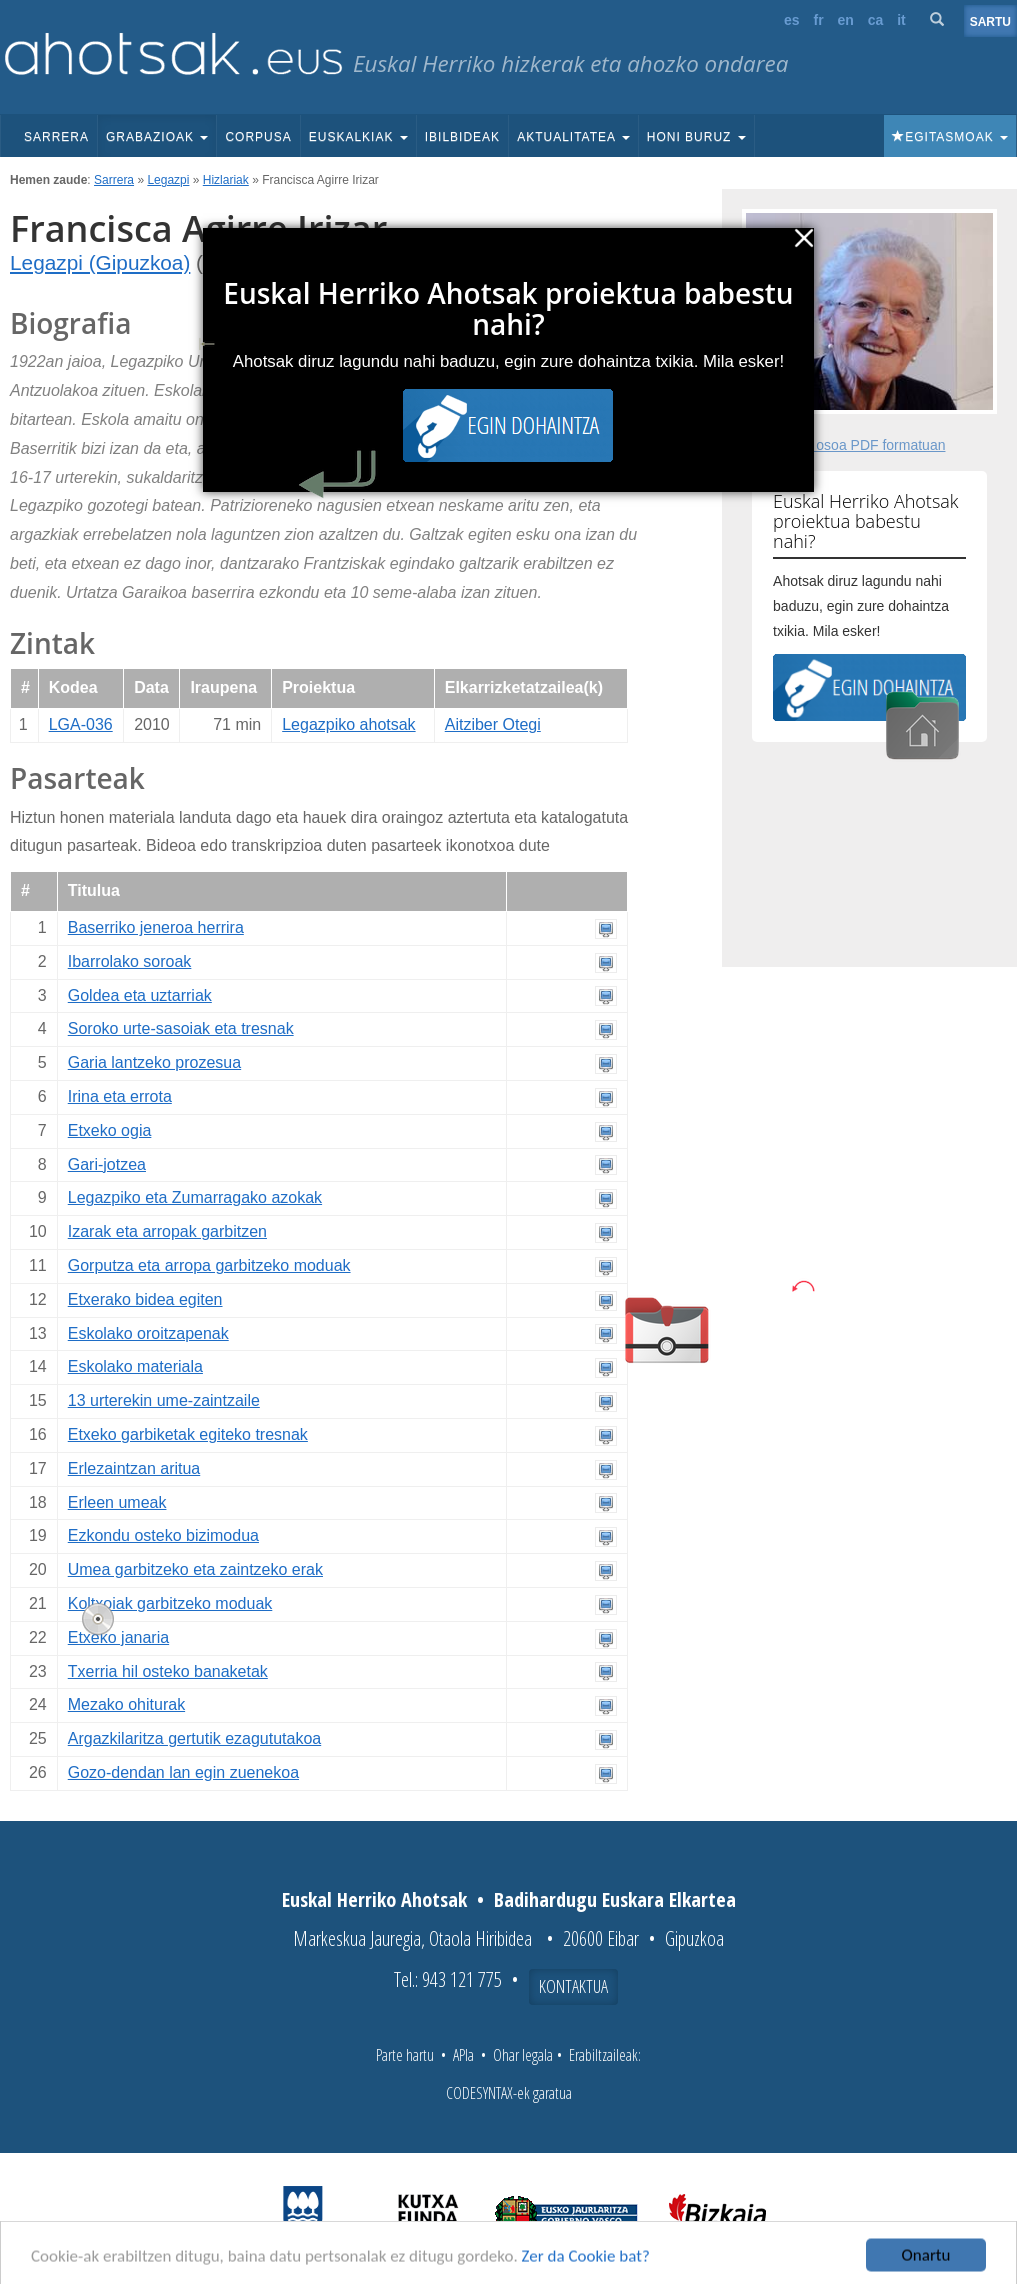 The height and width of the screenshot is (2284, 1017). What do you see at coordinates (922, 725) in the screenshot?
I see `access your home folder` at bounding box center [922, 725].